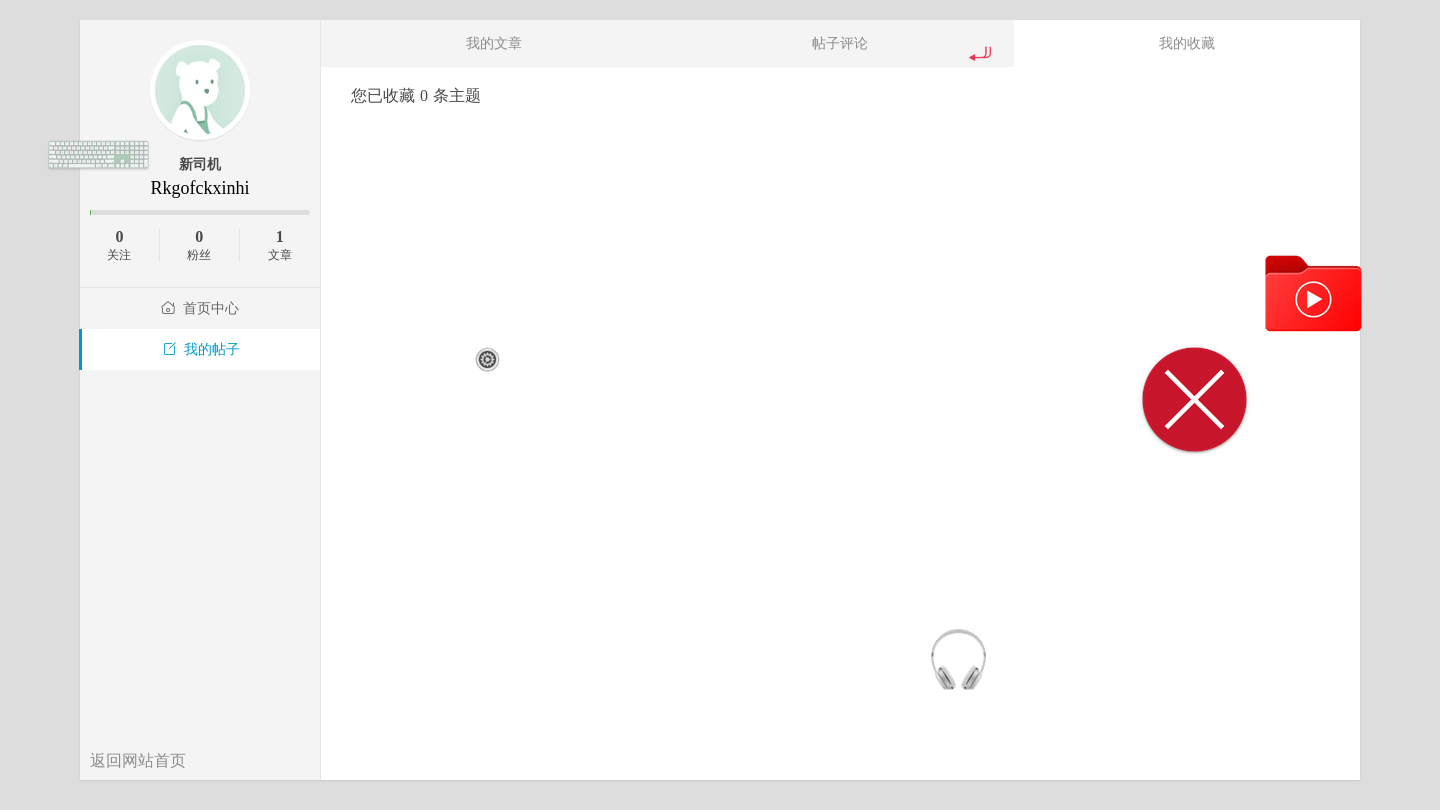 This screenshot has height=810, width=1440. Describe the element at coordinates (487, 359) in the screenshot. I see `open settings or configuration options` at that location.